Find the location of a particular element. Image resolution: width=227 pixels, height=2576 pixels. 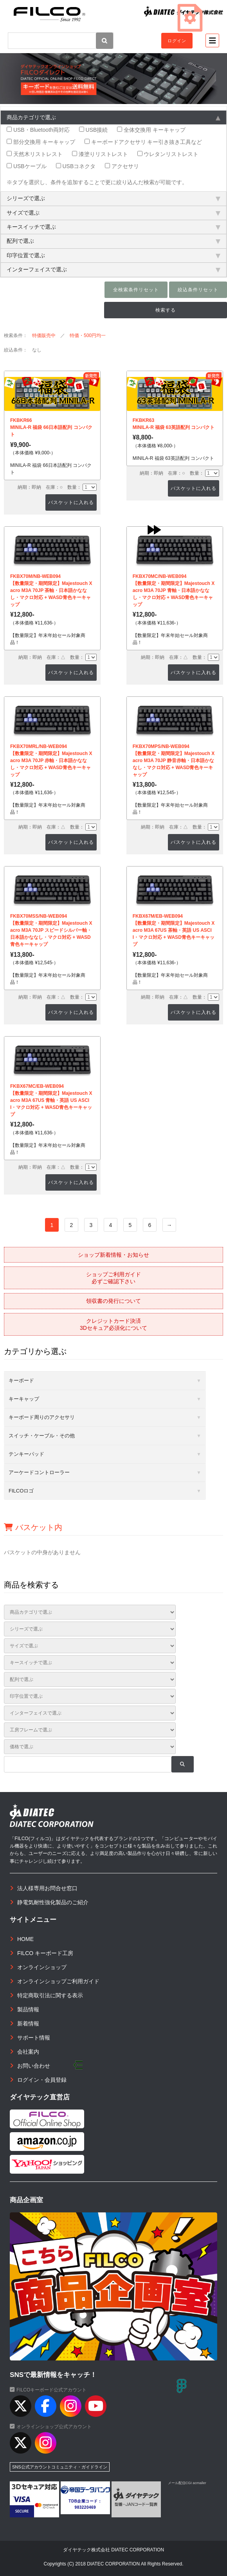

collapse the sidebar menu is located at coordinates (78, 2065).